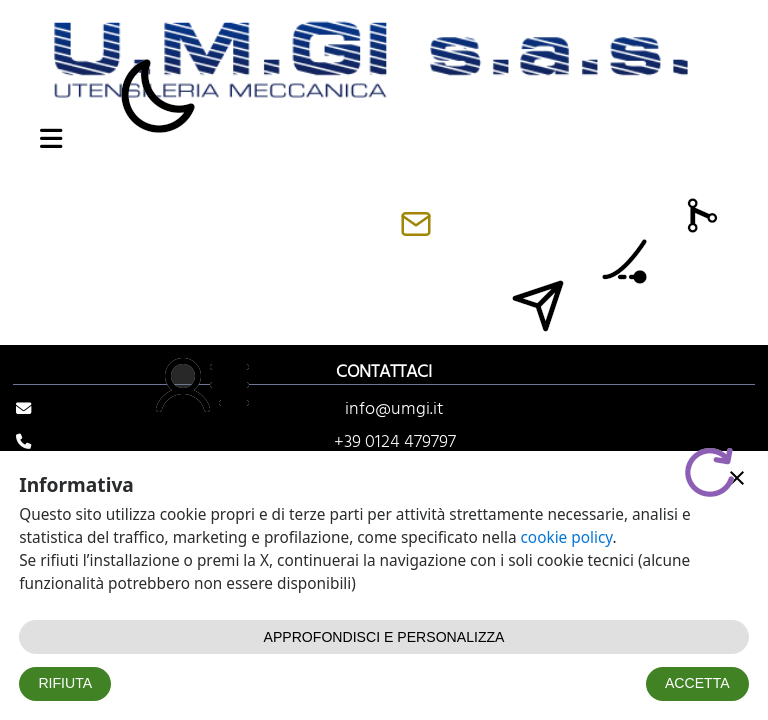 The height and width of the screenshot is (720, 768). I want to click on adjust ease-in animation curve, so click(624, 261).